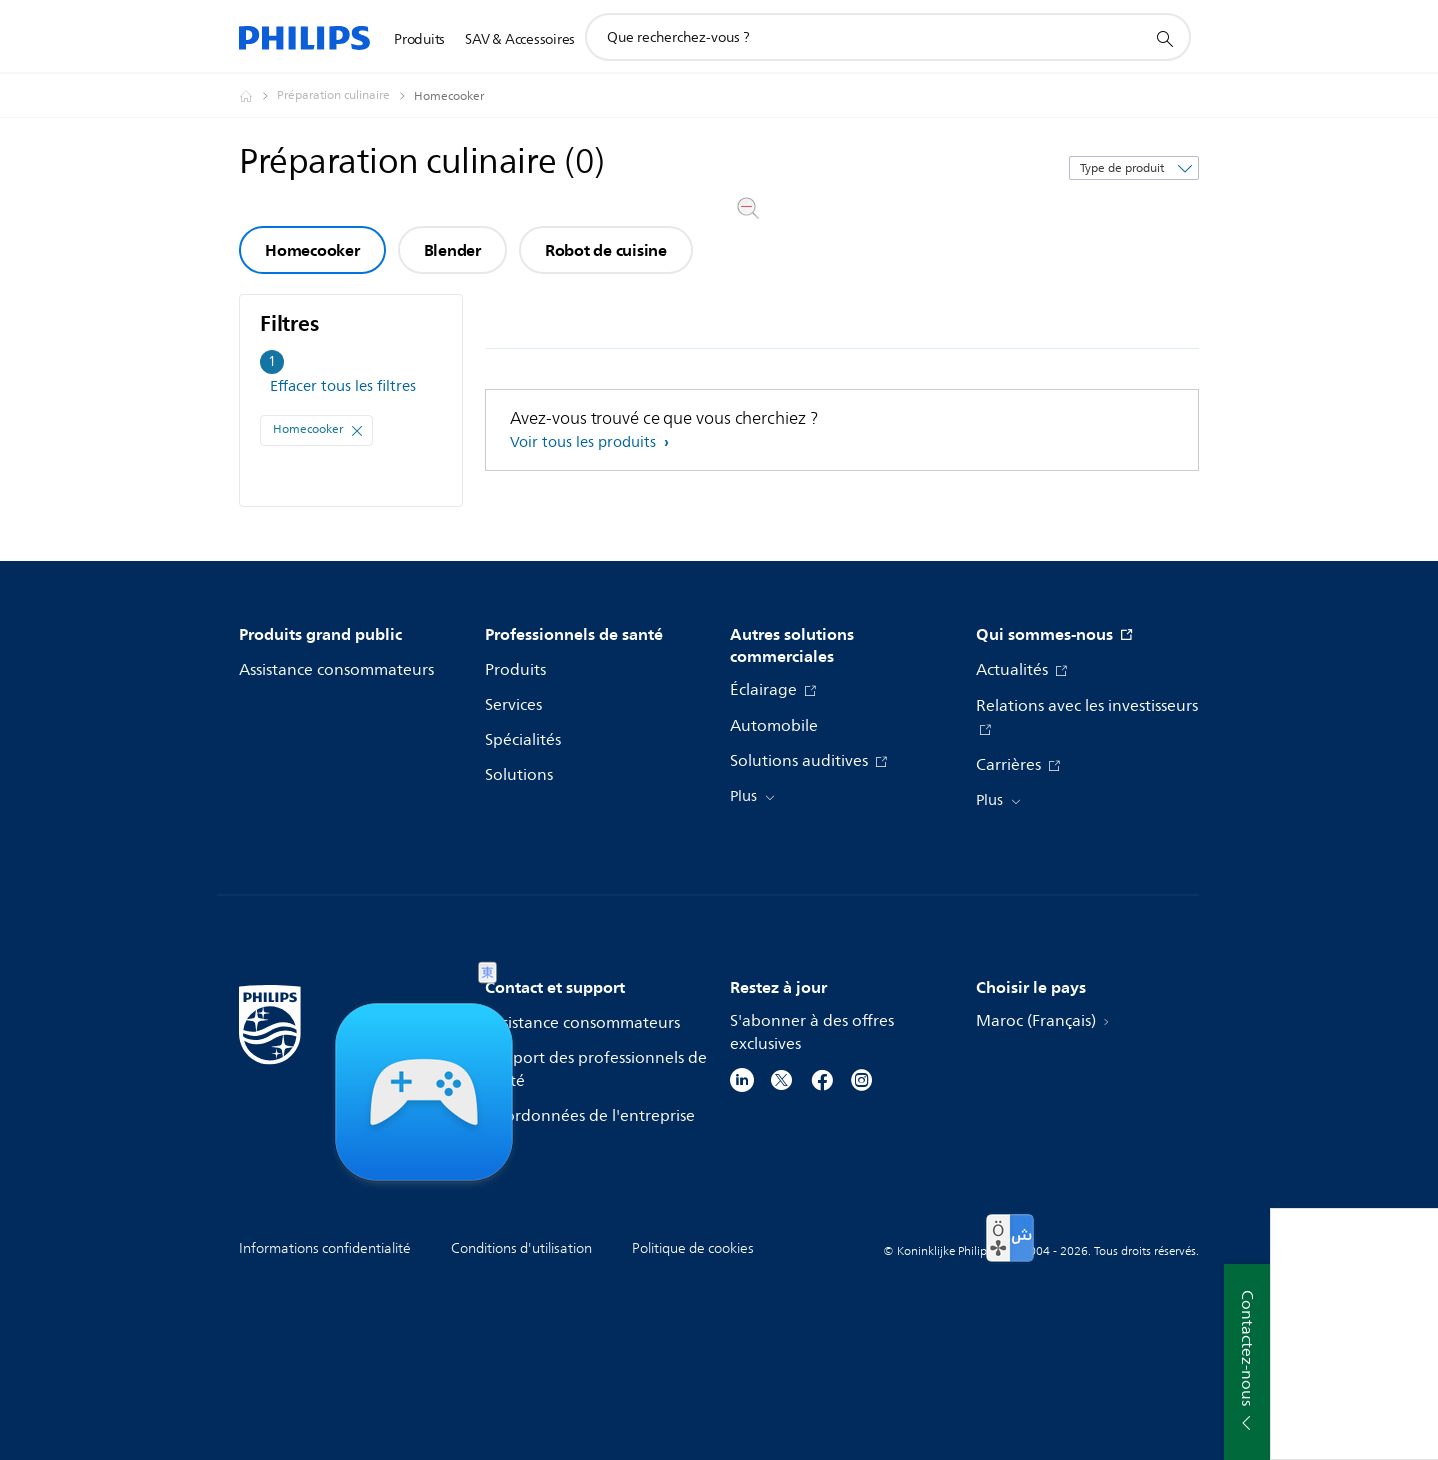 This screenshot has width=1438, height=1460. I want to click on open pcsx playstation emulator, so click(424, 1092).